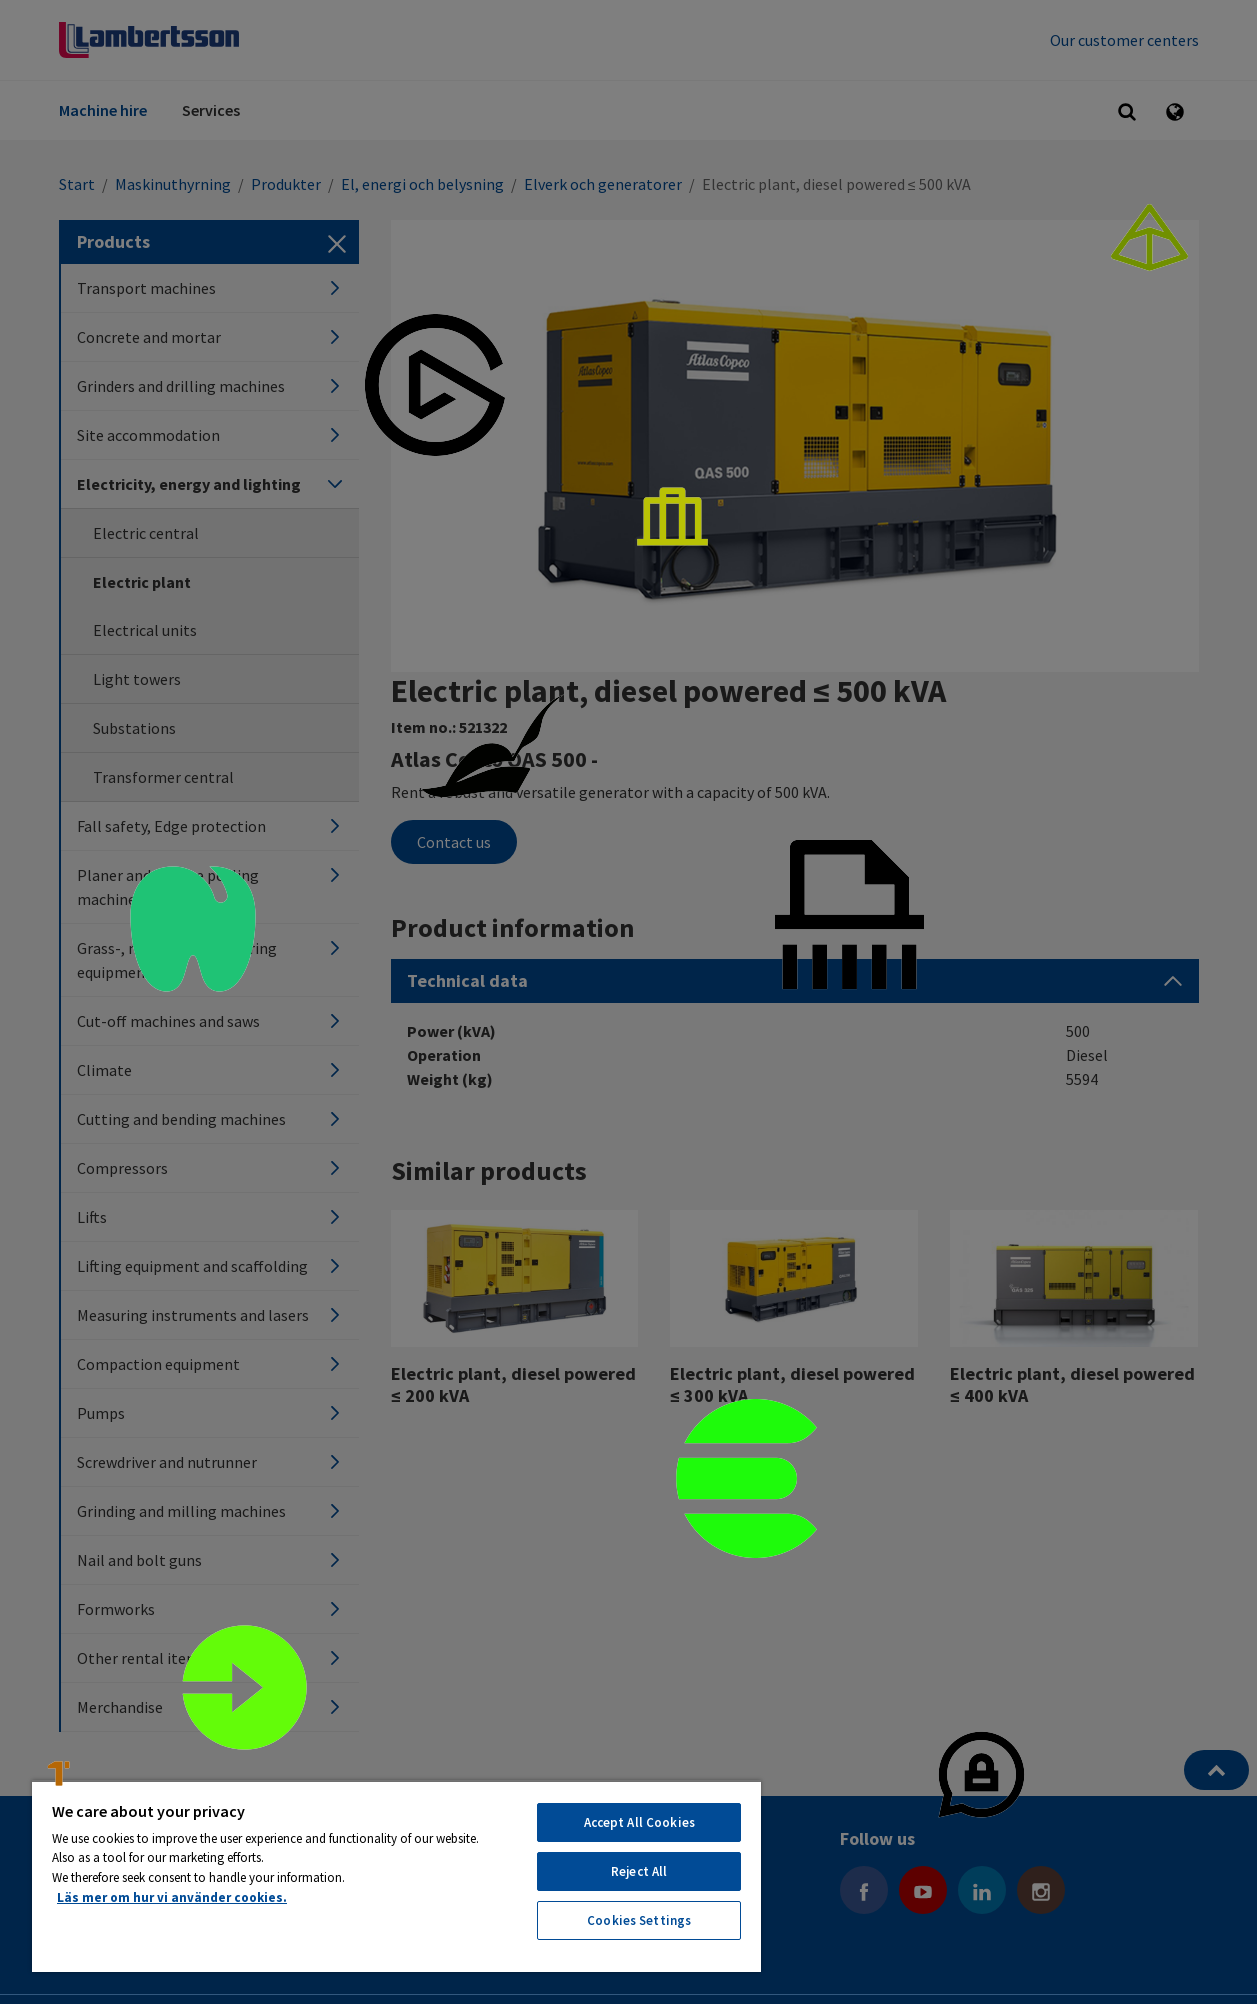  Describe the element at coordinates (672, 516) in the screenshot. I see `luggage deposit or storage location` at that location.